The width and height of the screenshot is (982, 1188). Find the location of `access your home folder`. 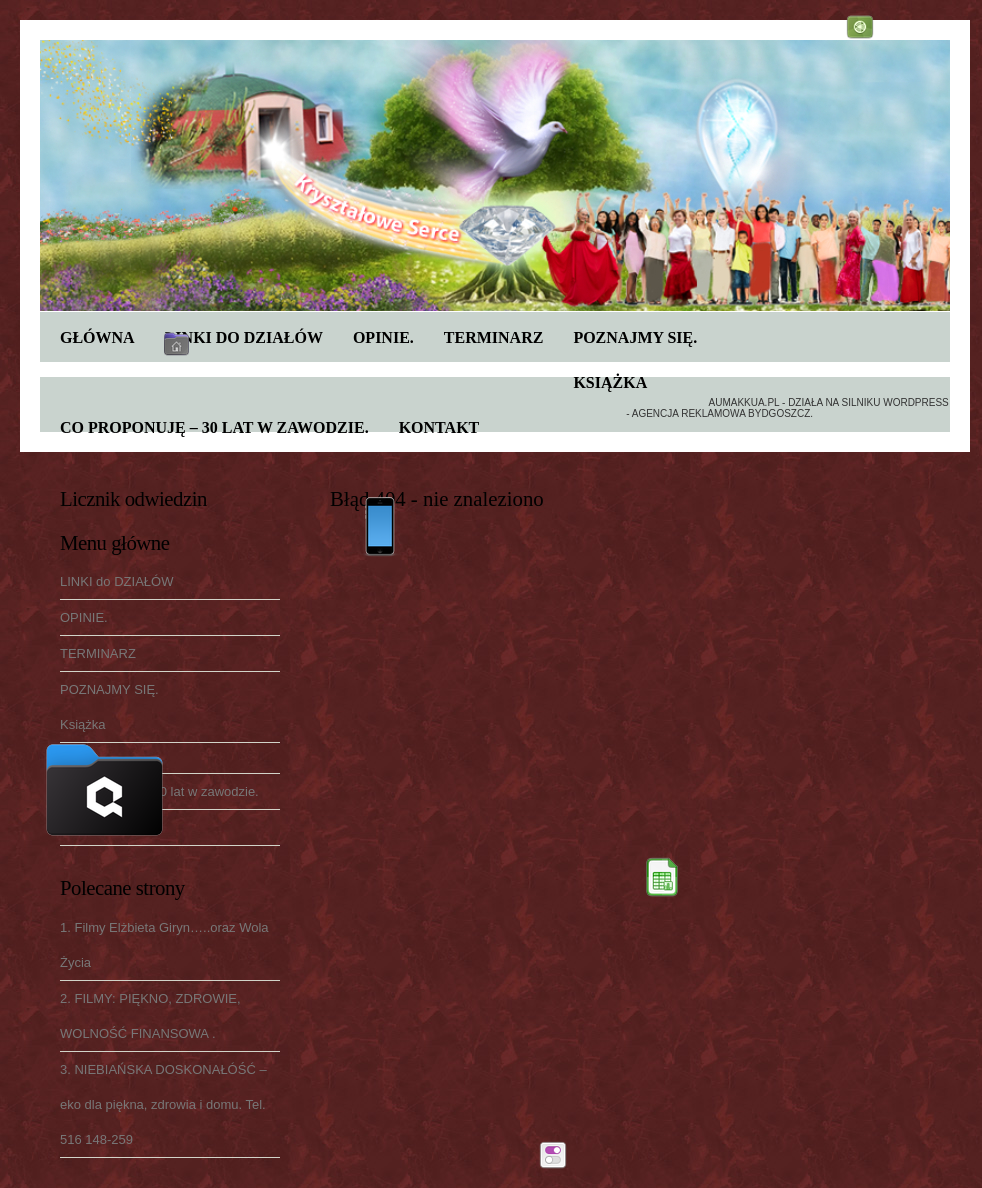

access your home folder is located at coordinates (176, 343).